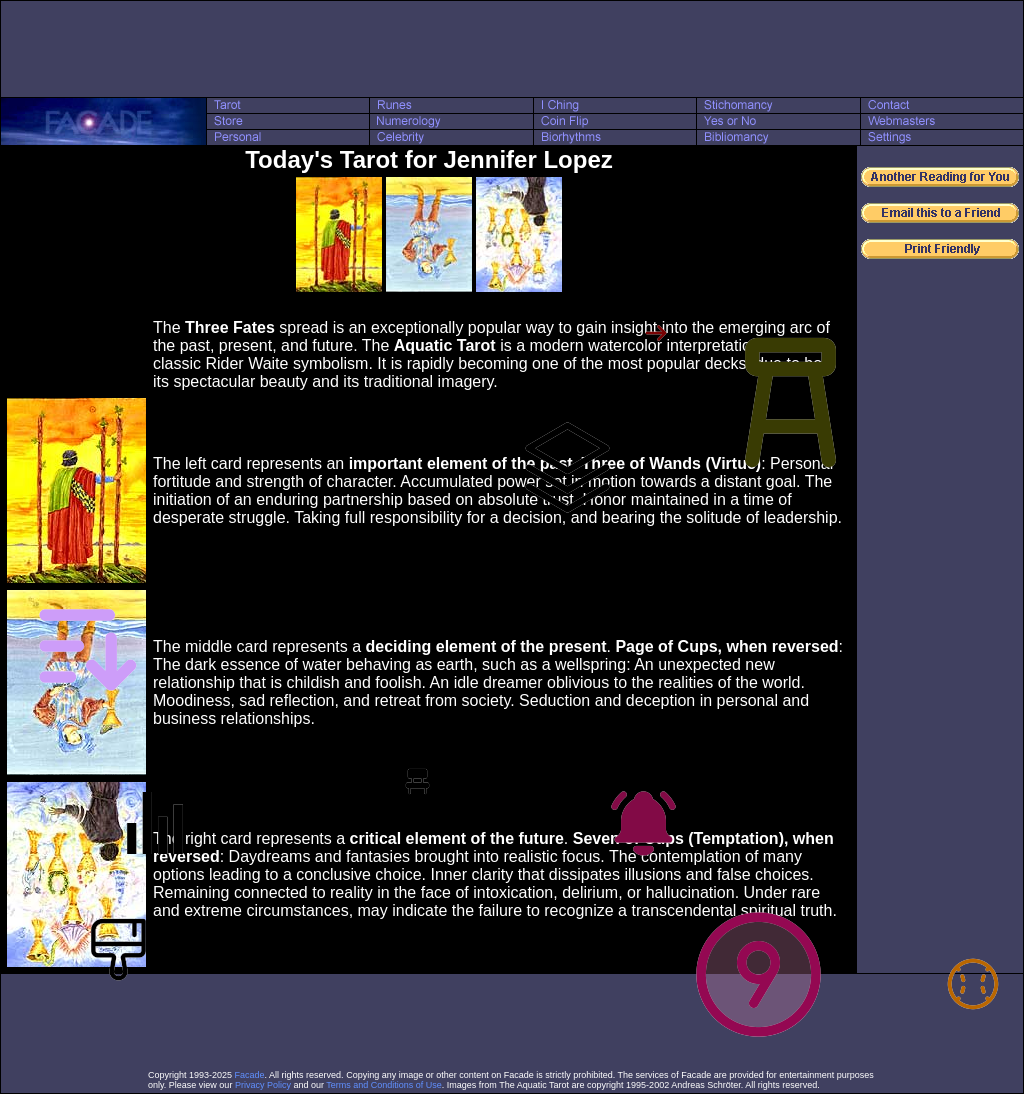 Image resolution: width=1024 pixels, height=1094 pixels. I want to click on sort items in ascending order, so click(84, 646).